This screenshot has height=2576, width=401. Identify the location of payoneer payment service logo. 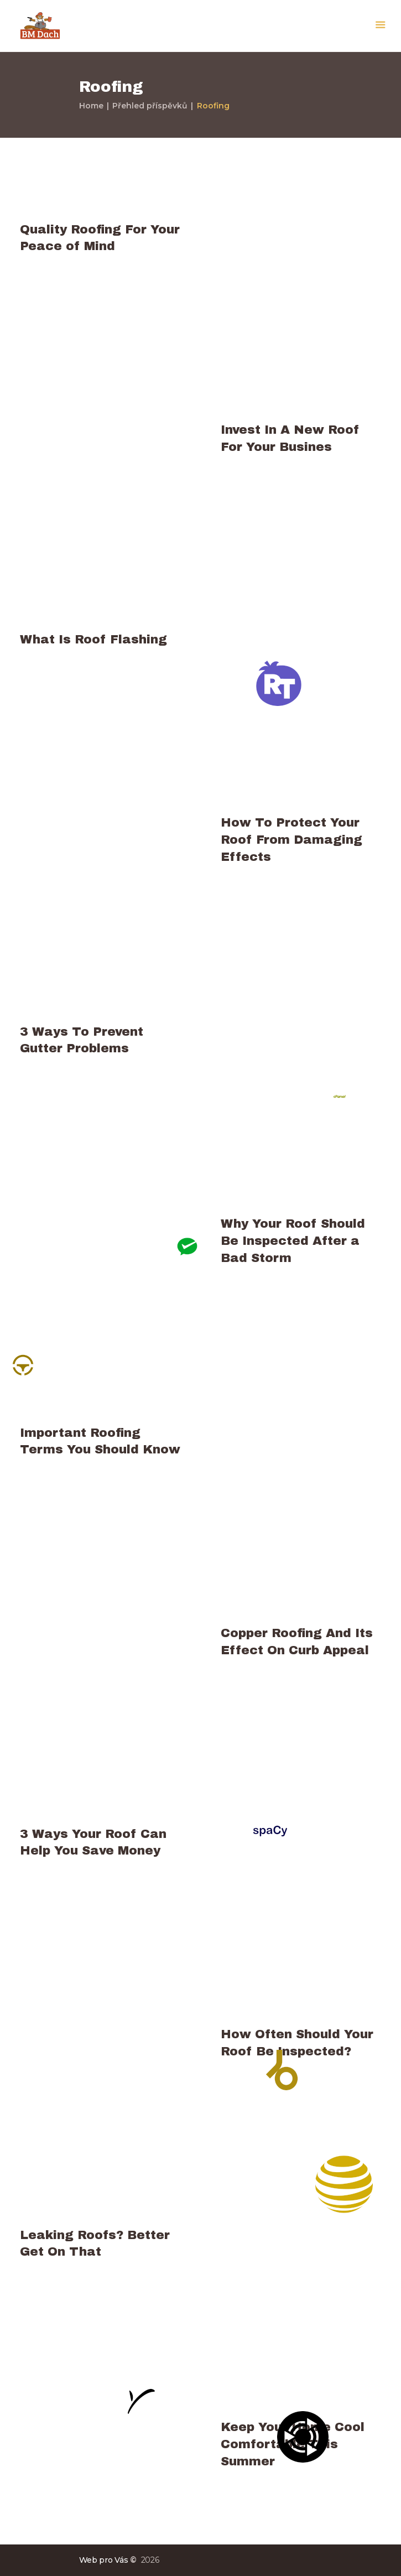
(141, 2401).